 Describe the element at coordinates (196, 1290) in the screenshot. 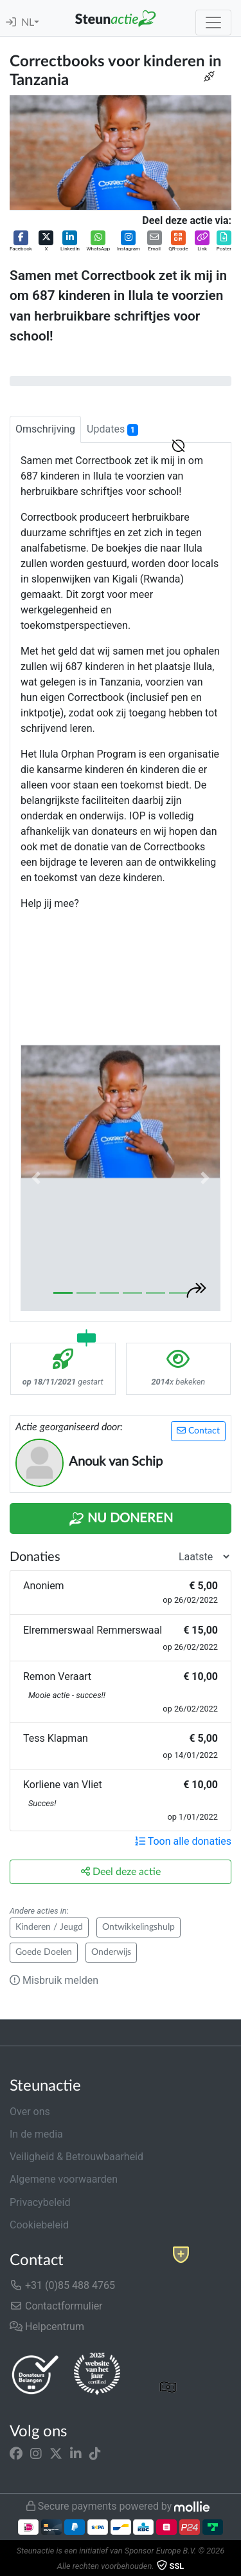

I see `forward message or content to multiple recipients` at that location.